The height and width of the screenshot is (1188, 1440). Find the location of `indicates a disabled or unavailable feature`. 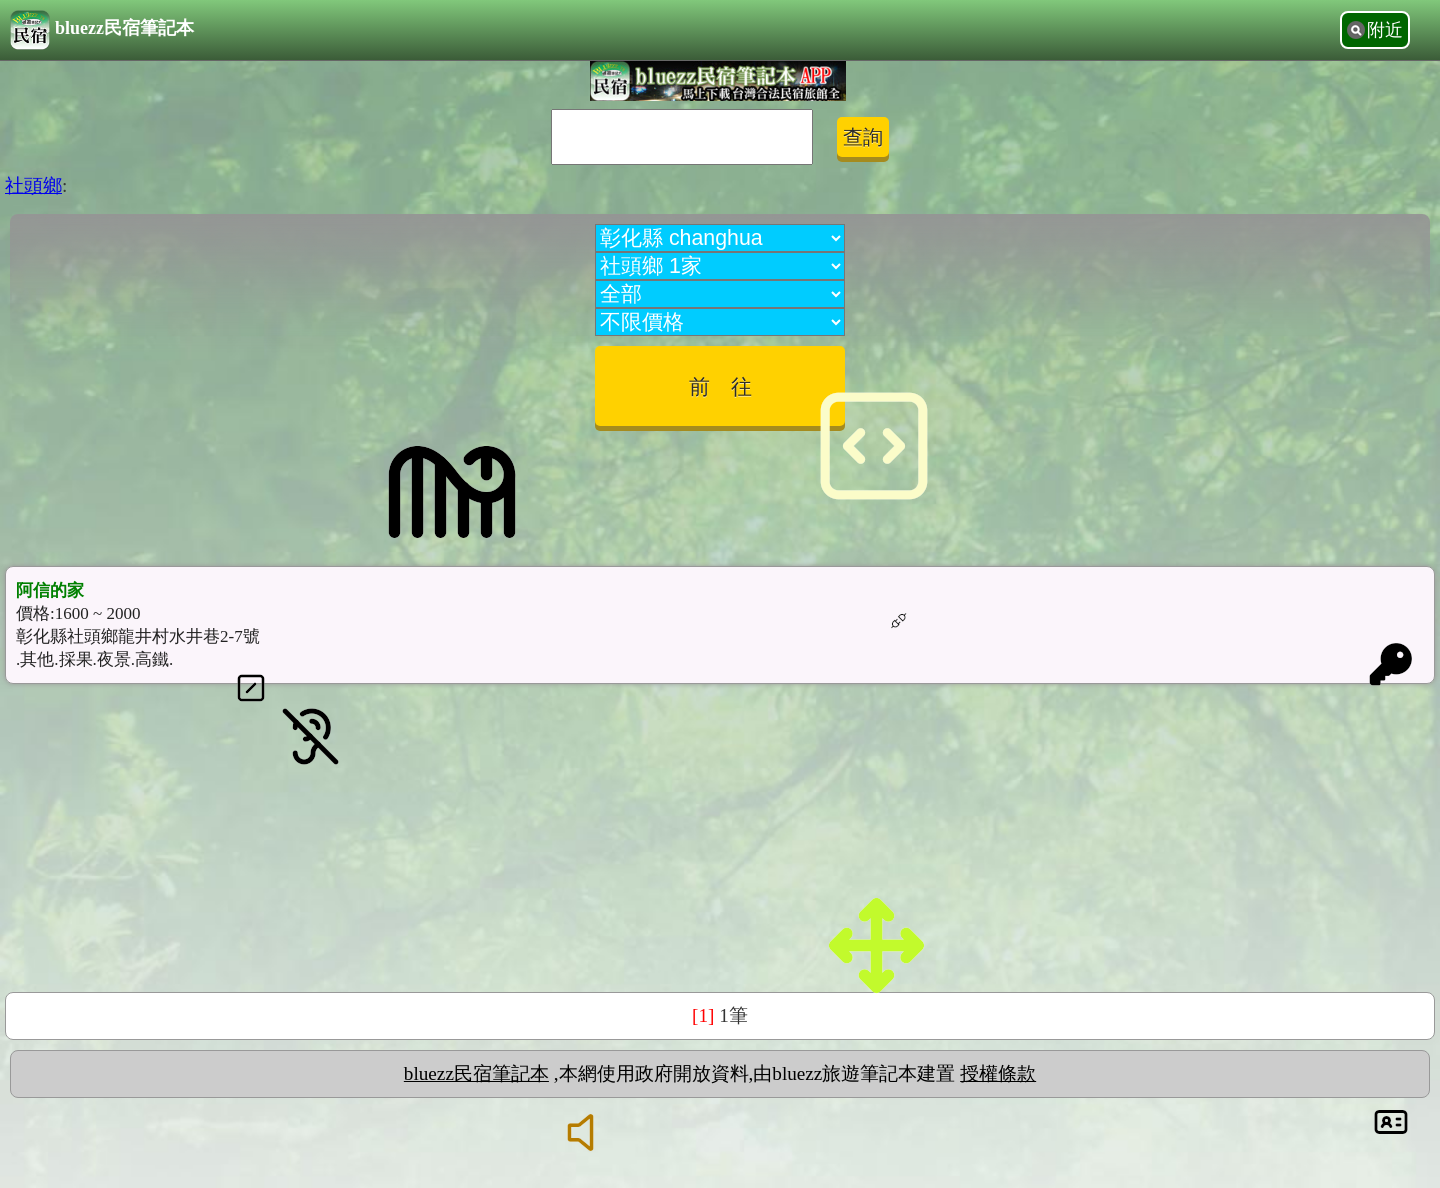

indicates a disabled or unavailable feature is located at coordinates (251, 688).